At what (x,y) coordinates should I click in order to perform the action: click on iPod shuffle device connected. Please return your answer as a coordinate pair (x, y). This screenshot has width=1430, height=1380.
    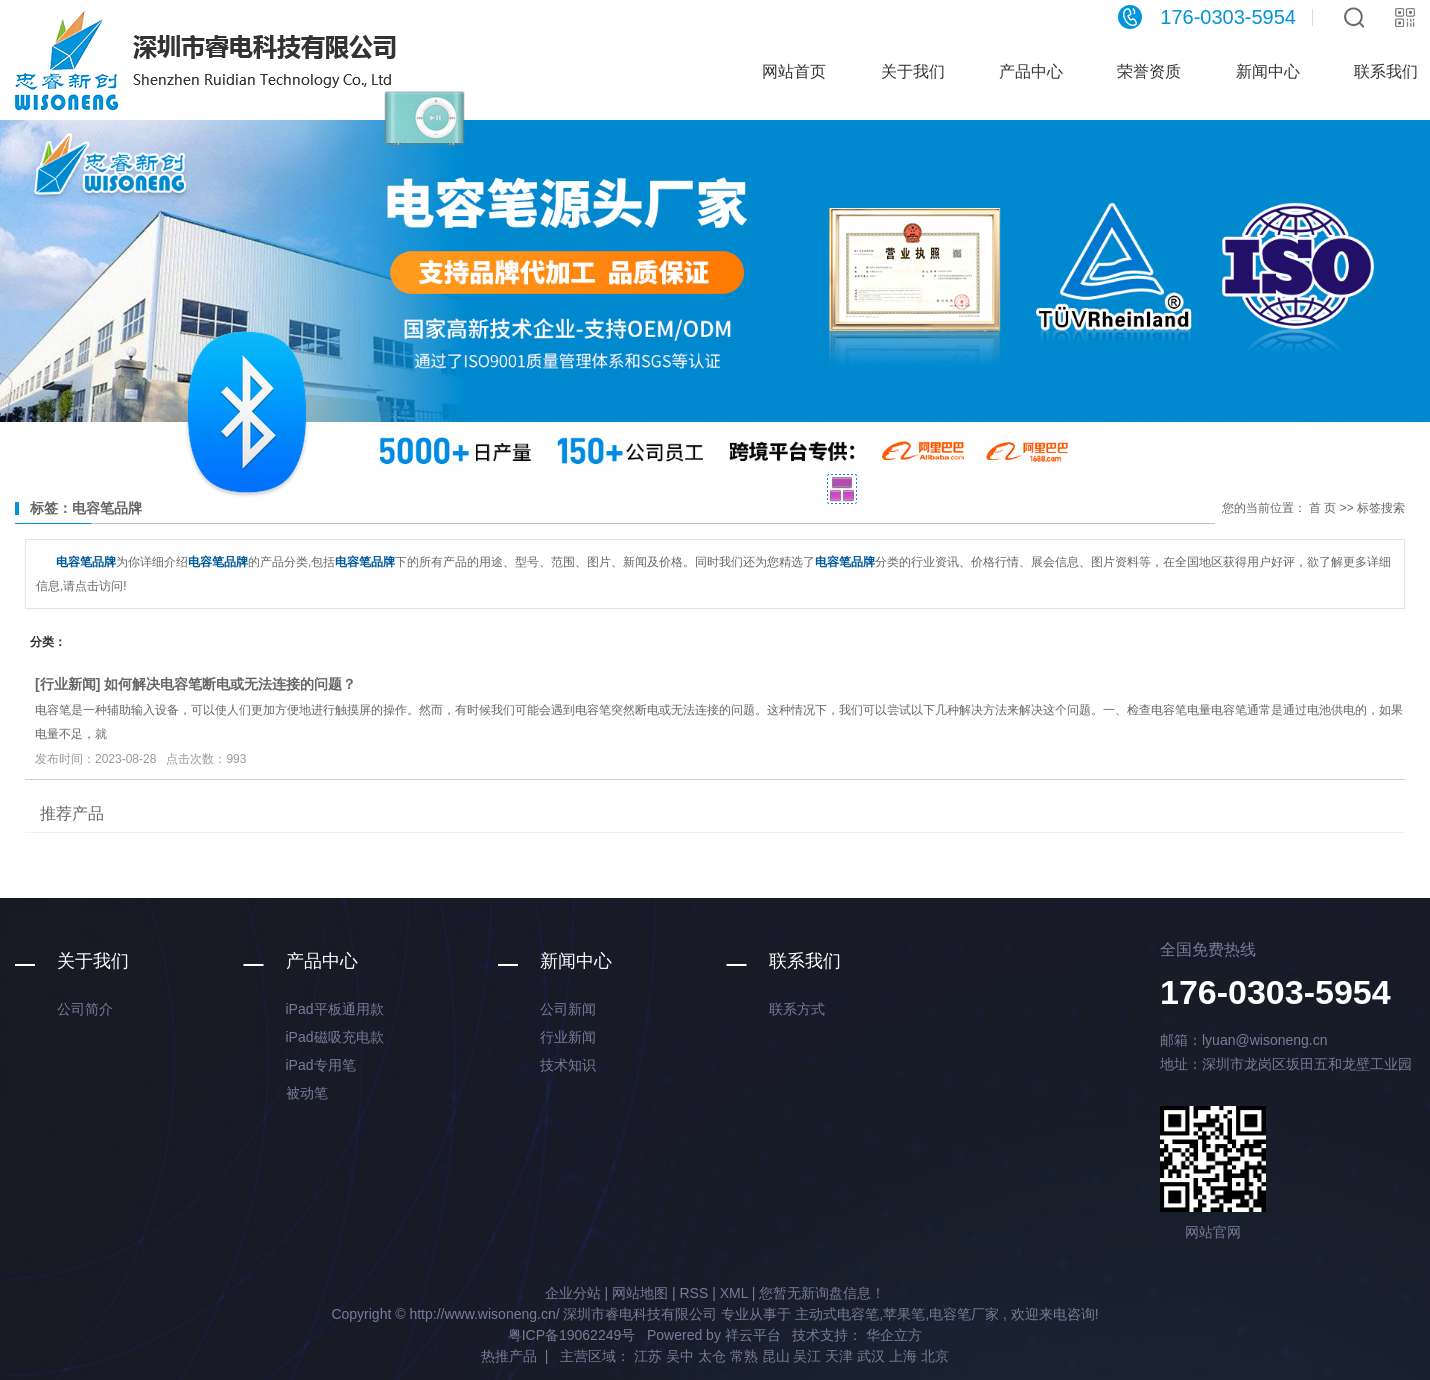
    Looking at the image, I should click on (424, 103).